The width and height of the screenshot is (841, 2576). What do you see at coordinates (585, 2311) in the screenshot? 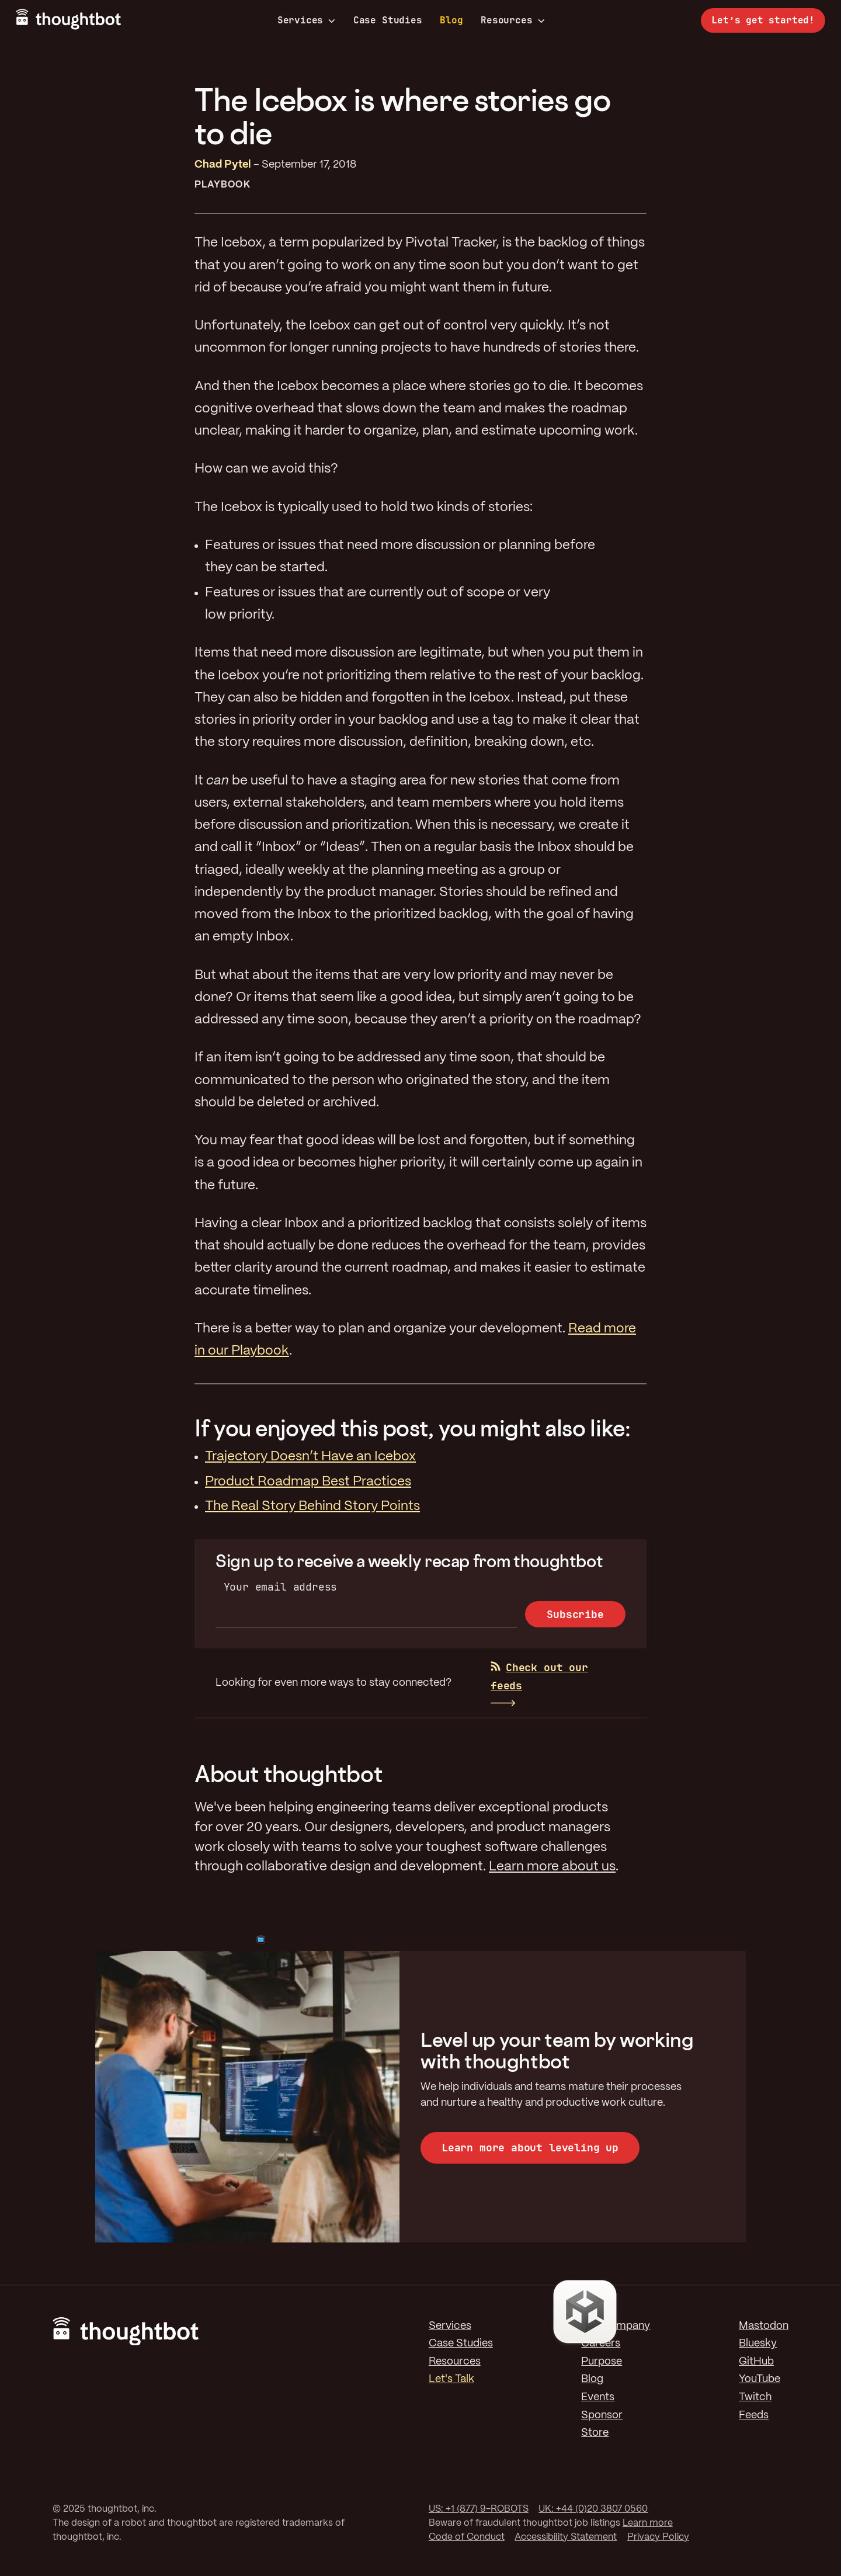
I see `open unity hub application` at bounding box center [585, 2311].